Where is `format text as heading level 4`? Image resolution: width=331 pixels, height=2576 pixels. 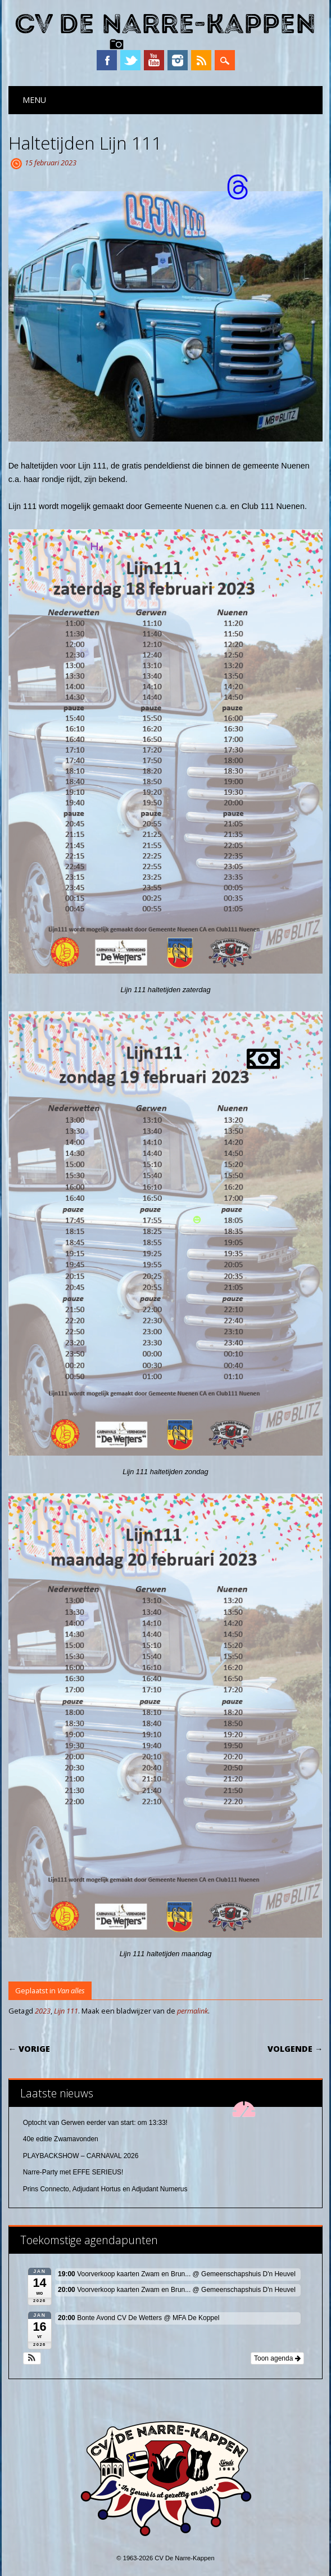
format text as heading level 4 is located at coordinates (96, 547).